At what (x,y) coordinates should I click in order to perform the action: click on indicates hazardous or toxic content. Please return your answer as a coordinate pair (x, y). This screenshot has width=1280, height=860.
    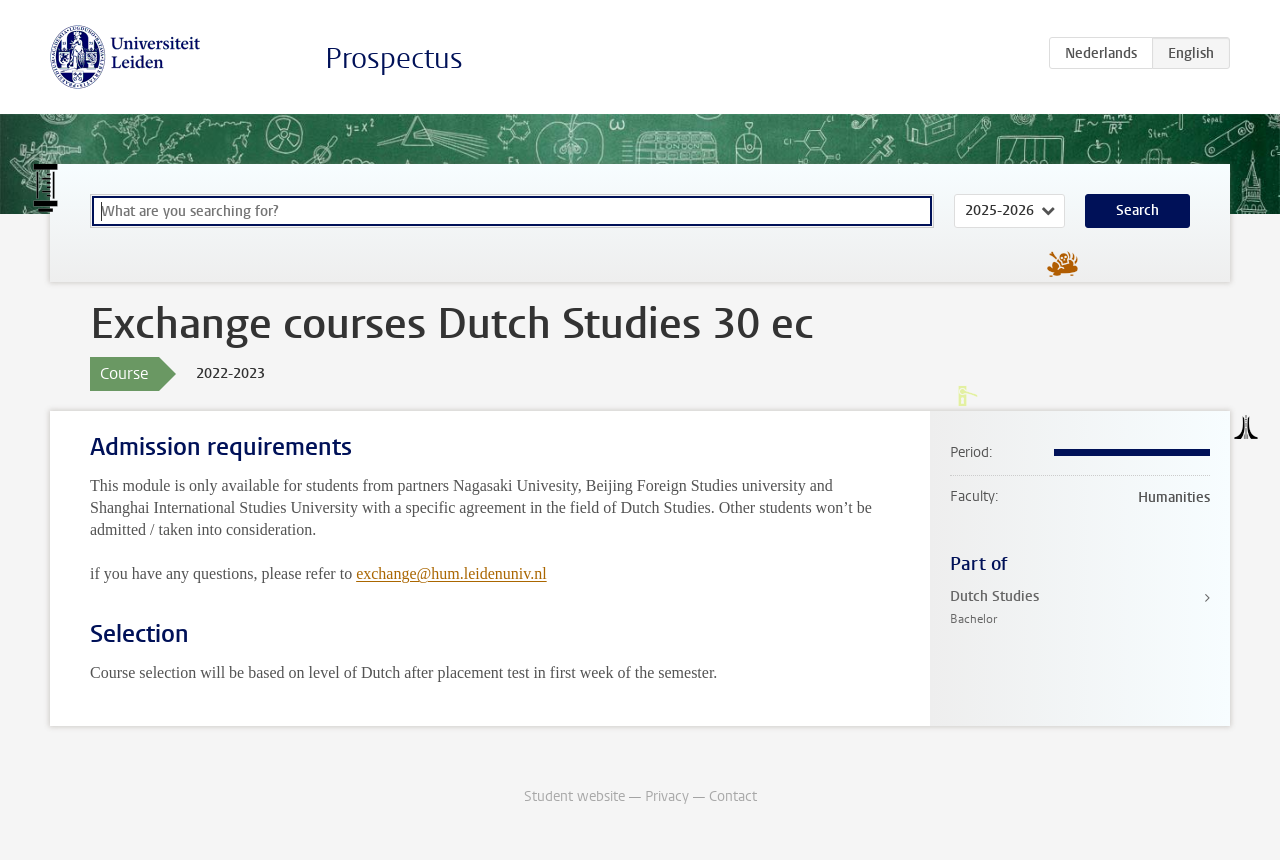
    Looking at the image, I should click on (1062, 261).